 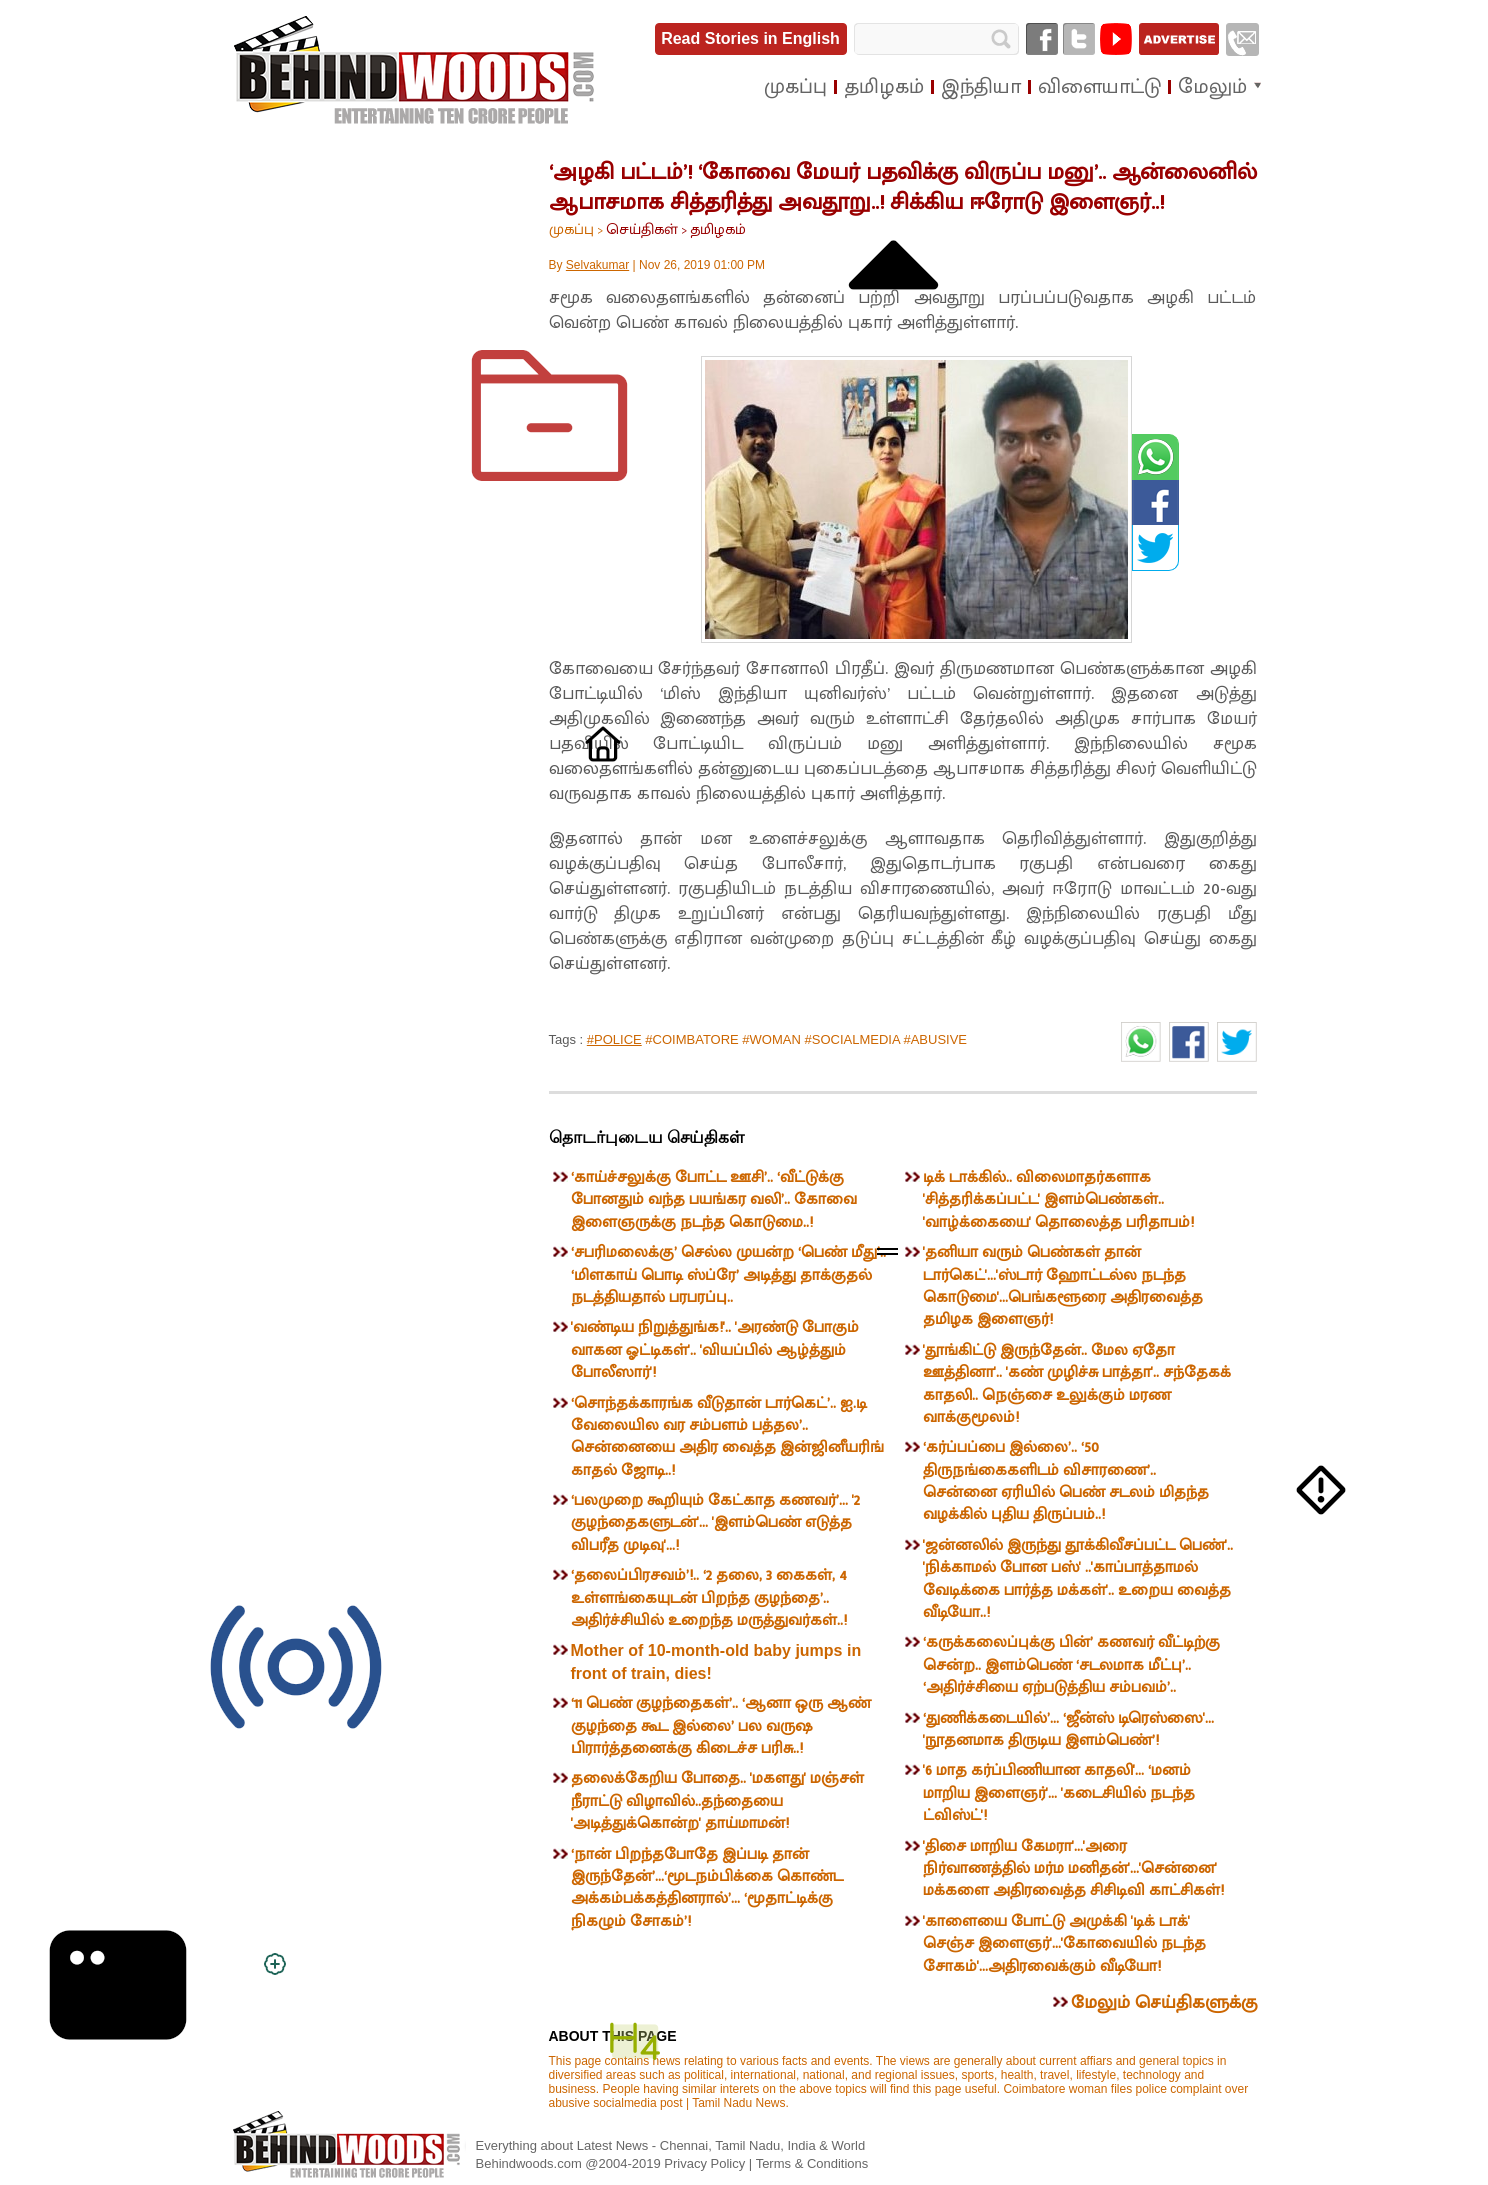 I want to click on open application window, so click(x=118, y=1985).